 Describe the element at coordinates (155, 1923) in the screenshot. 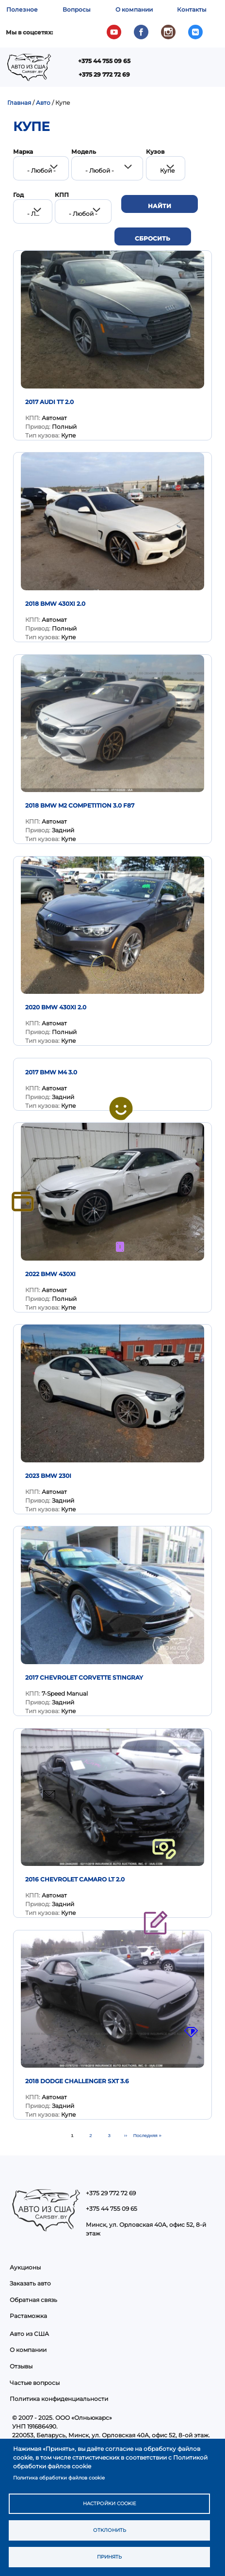

I see `compose a new note` at that location.